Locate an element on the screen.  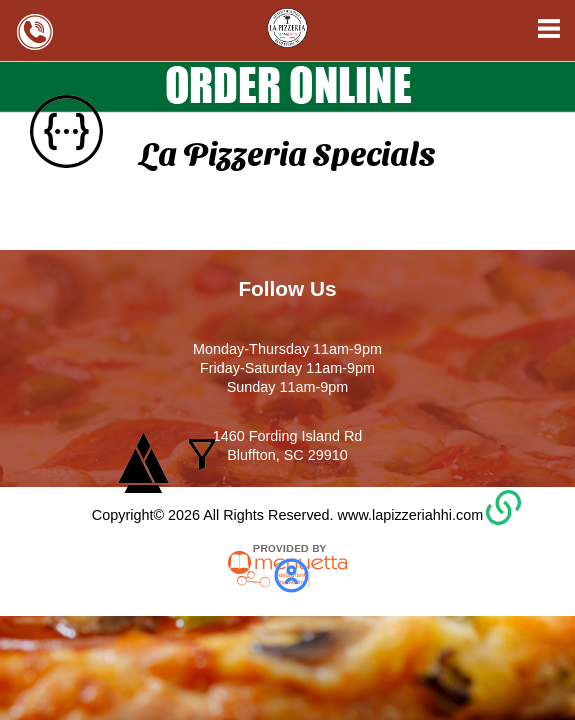
access your account or profile is located at coordinates (291, 575).